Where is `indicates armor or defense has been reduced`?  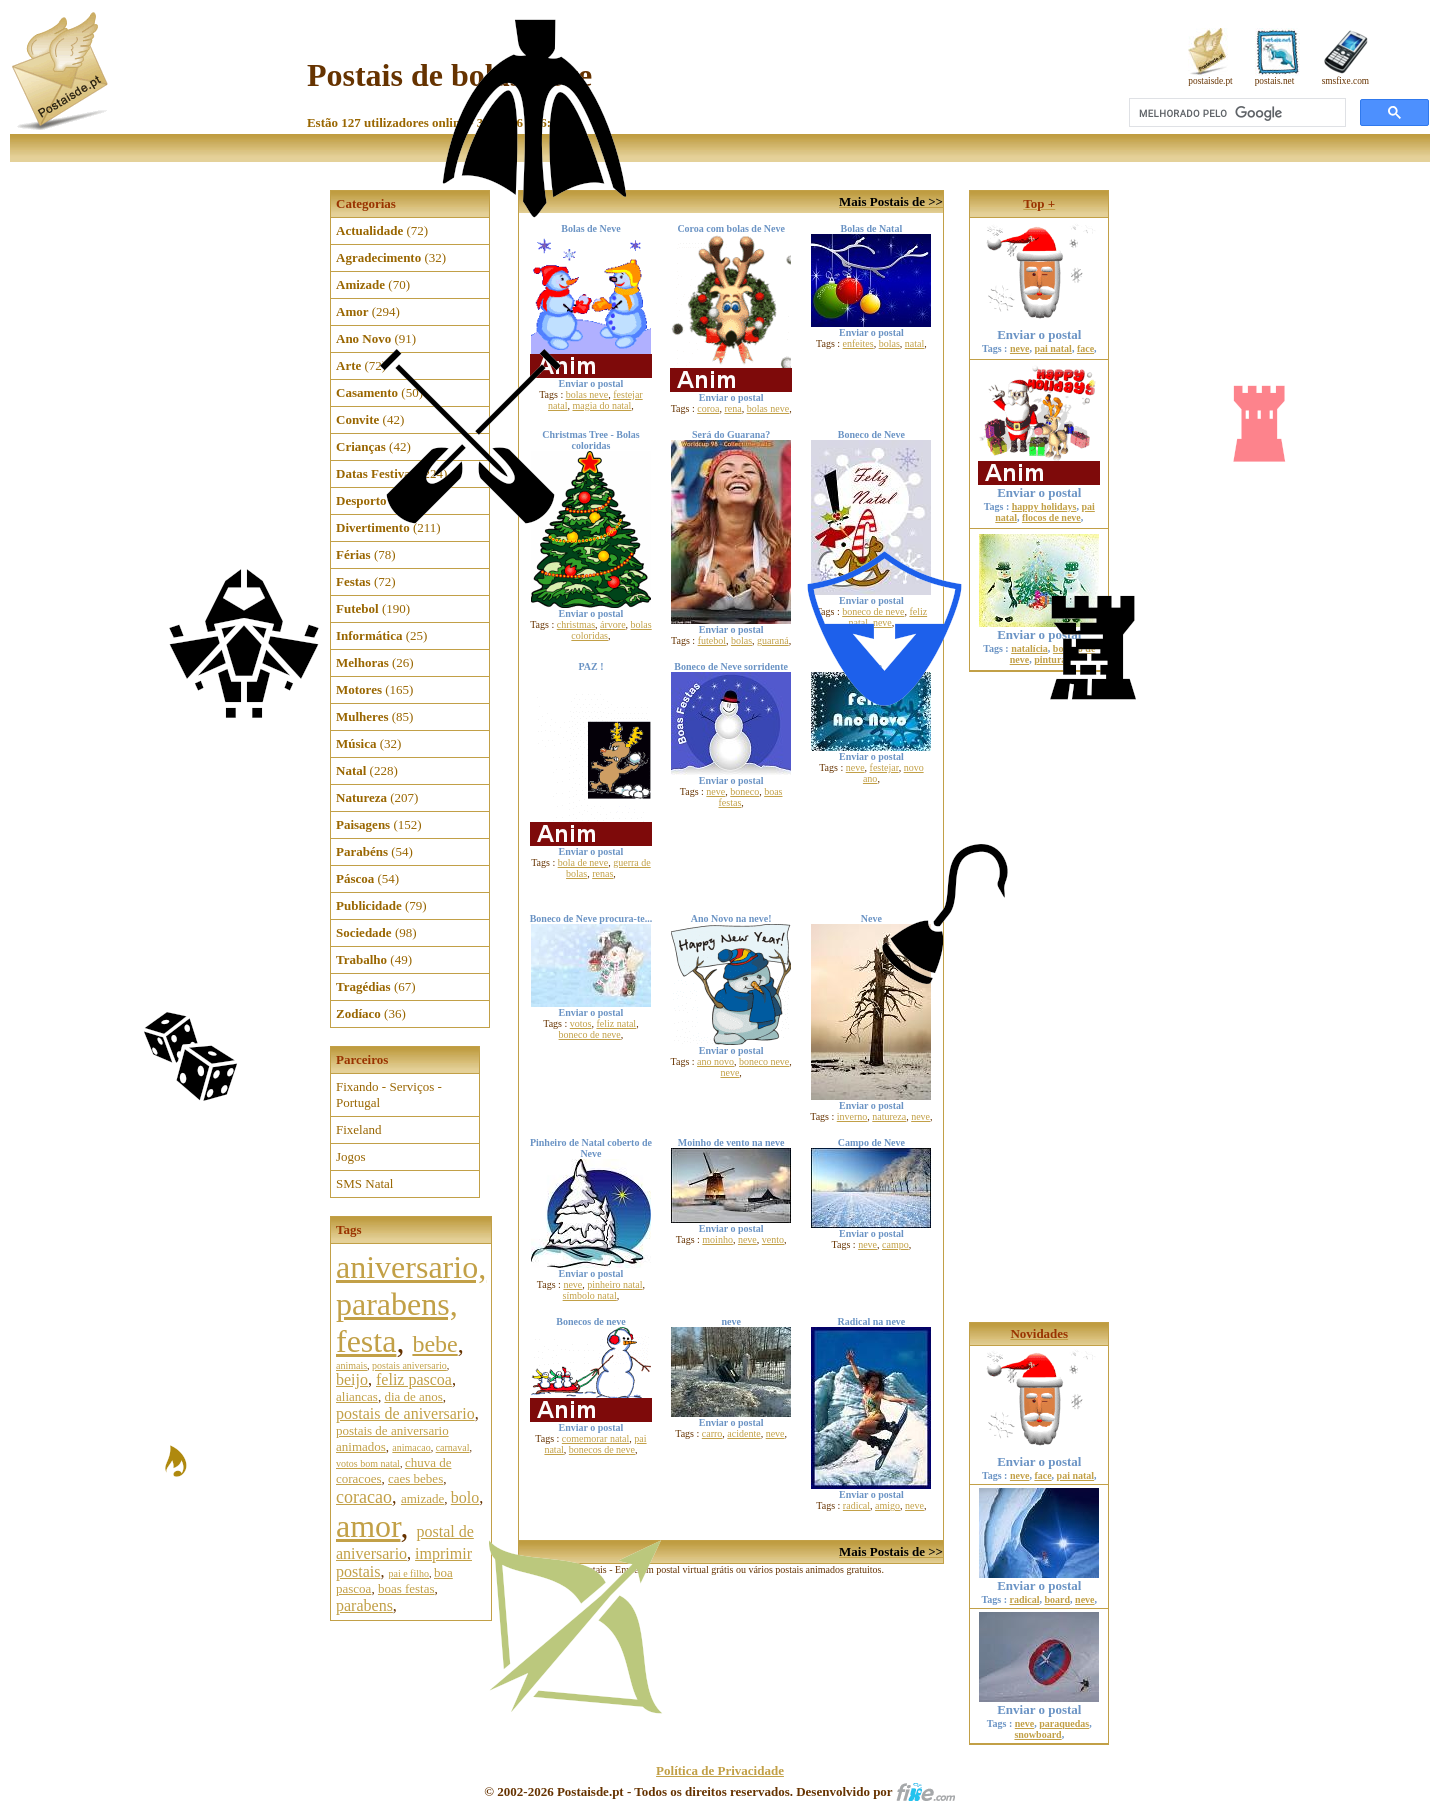
indicates armor or defense has been reduced is located at coordinates (884, 628).